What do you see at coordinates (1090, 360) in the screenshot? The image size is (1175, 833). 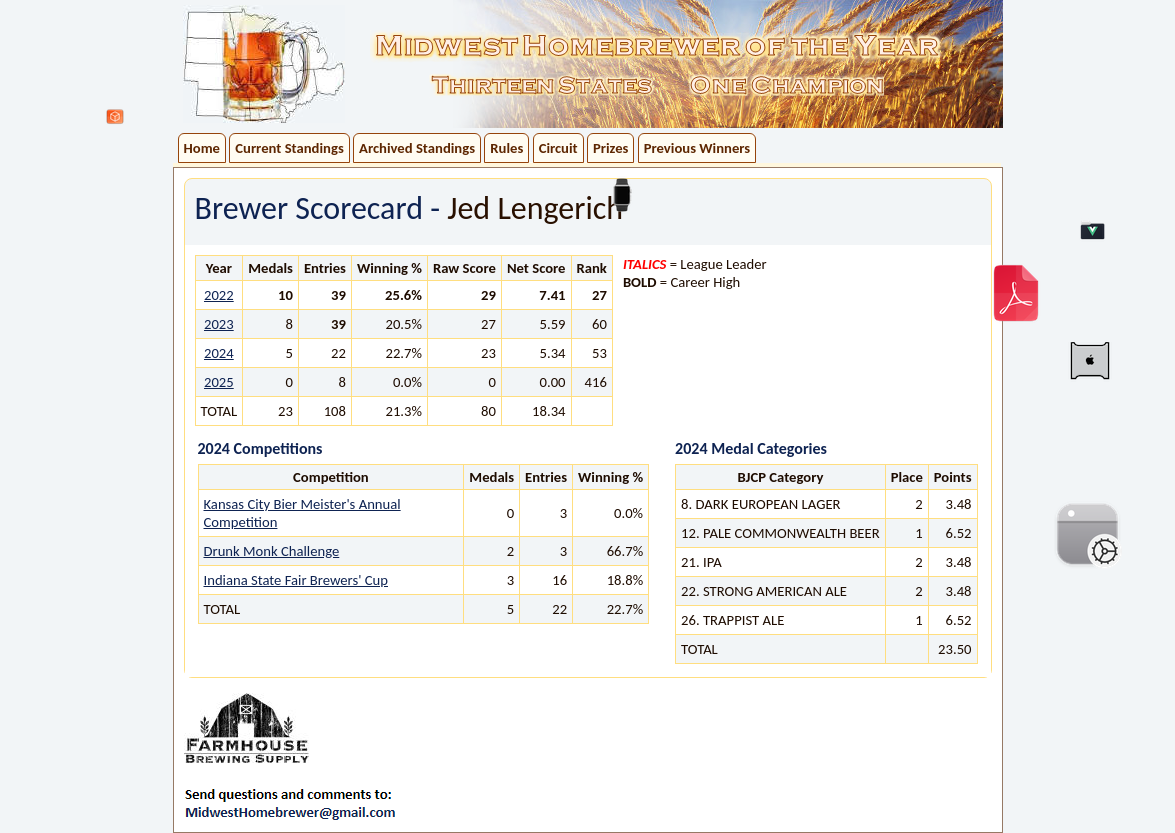 I see `navigate to mac pro in finder sidebar` at bounding box center [1090, 360].